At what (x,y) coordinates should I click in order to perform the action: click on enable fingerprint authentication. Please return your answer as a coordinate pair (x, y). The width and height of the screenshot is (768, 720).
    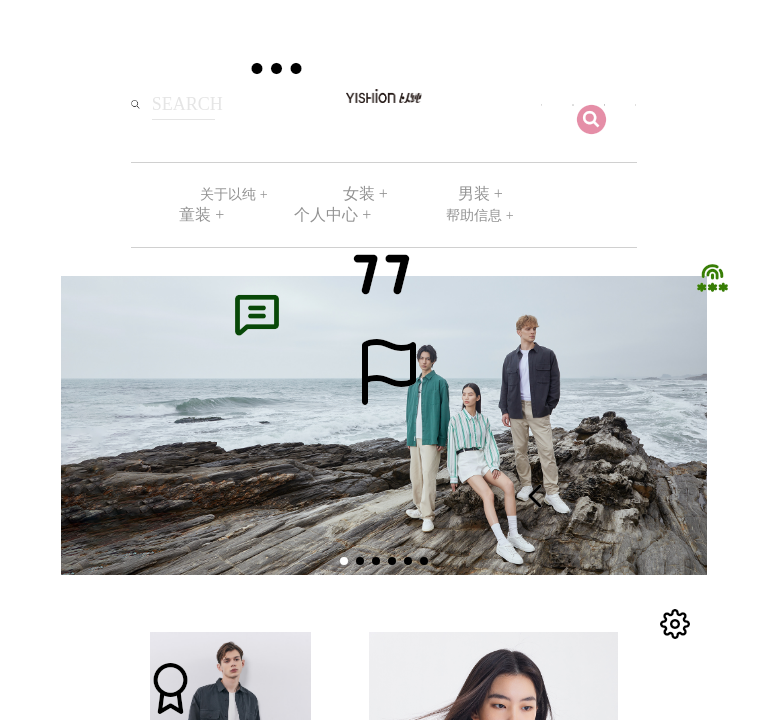
    Looking at the image, I should click on (712, 276).